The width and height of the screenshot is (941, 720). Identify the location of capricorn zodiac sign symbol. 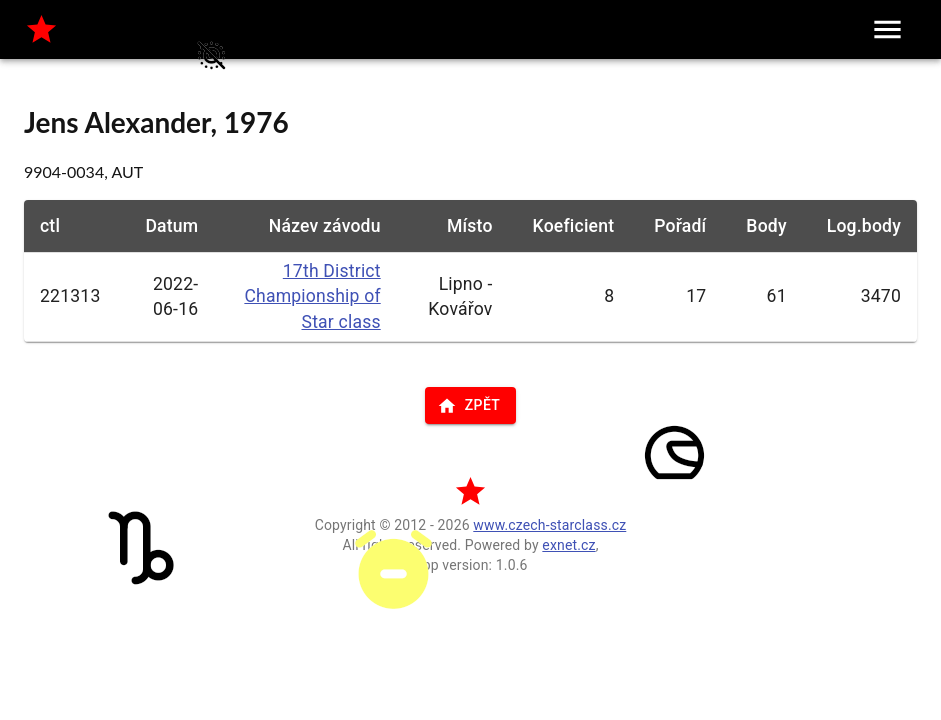
(143, 546).